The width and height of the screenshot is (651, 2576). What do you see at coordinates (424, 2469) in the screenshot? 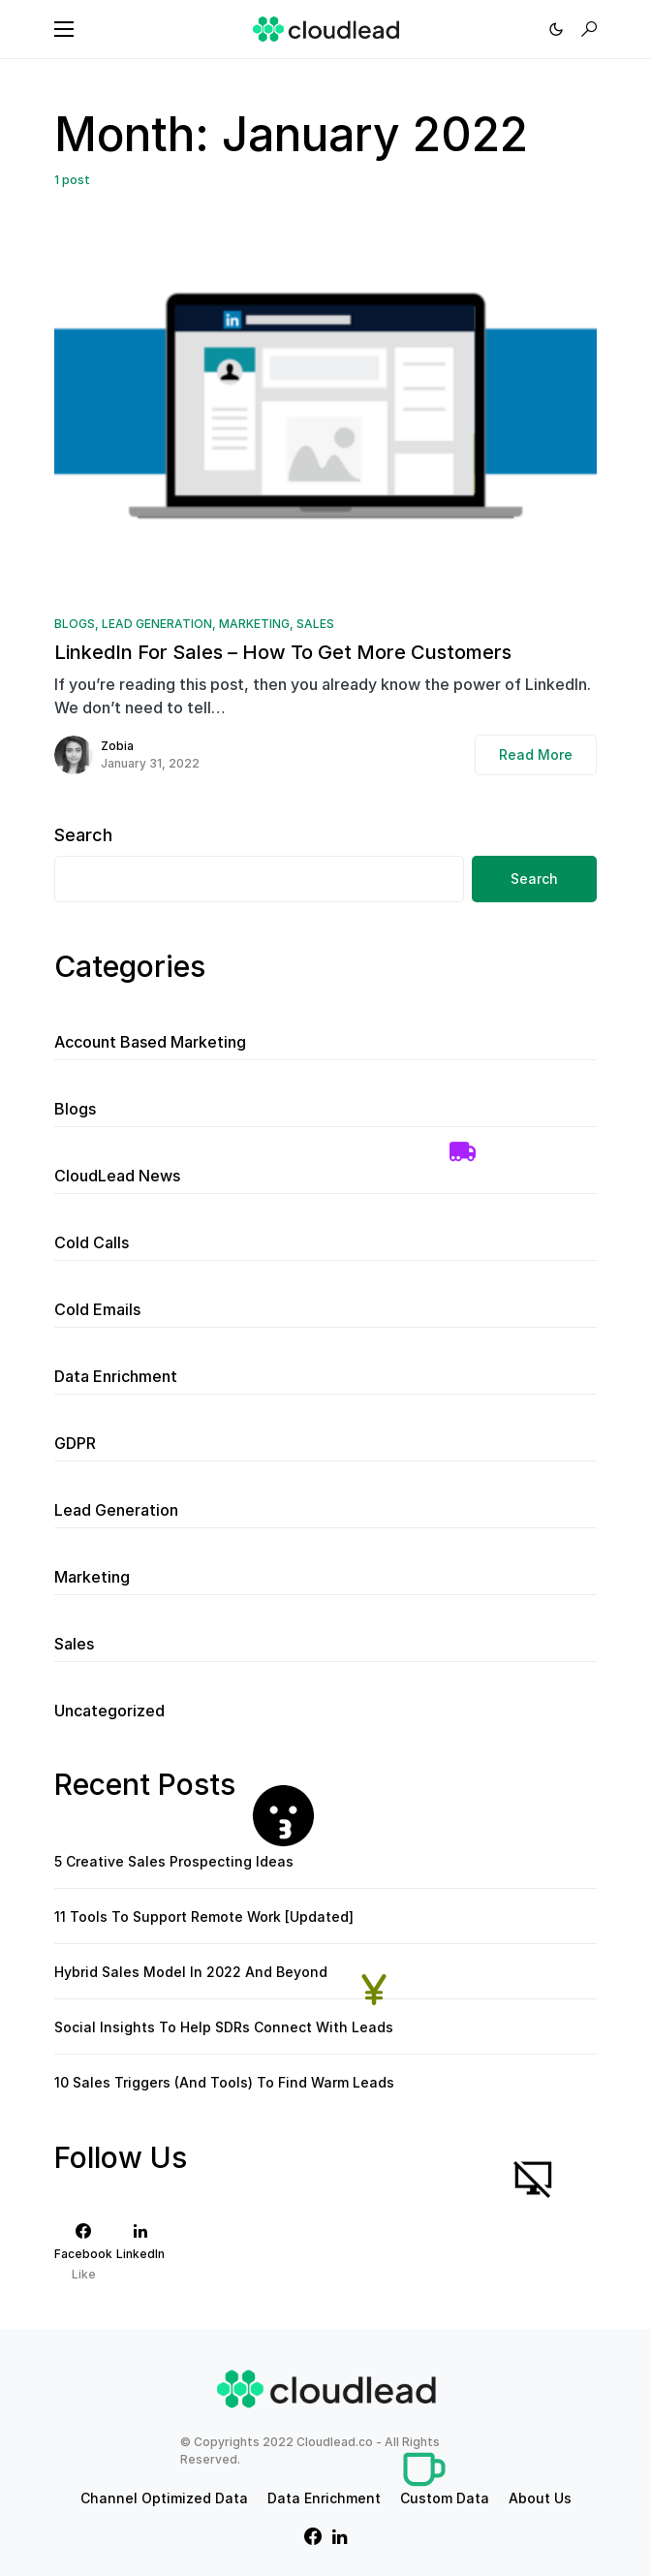
I see `access coffee break or pause timer` at bounding box center [424, 2469].